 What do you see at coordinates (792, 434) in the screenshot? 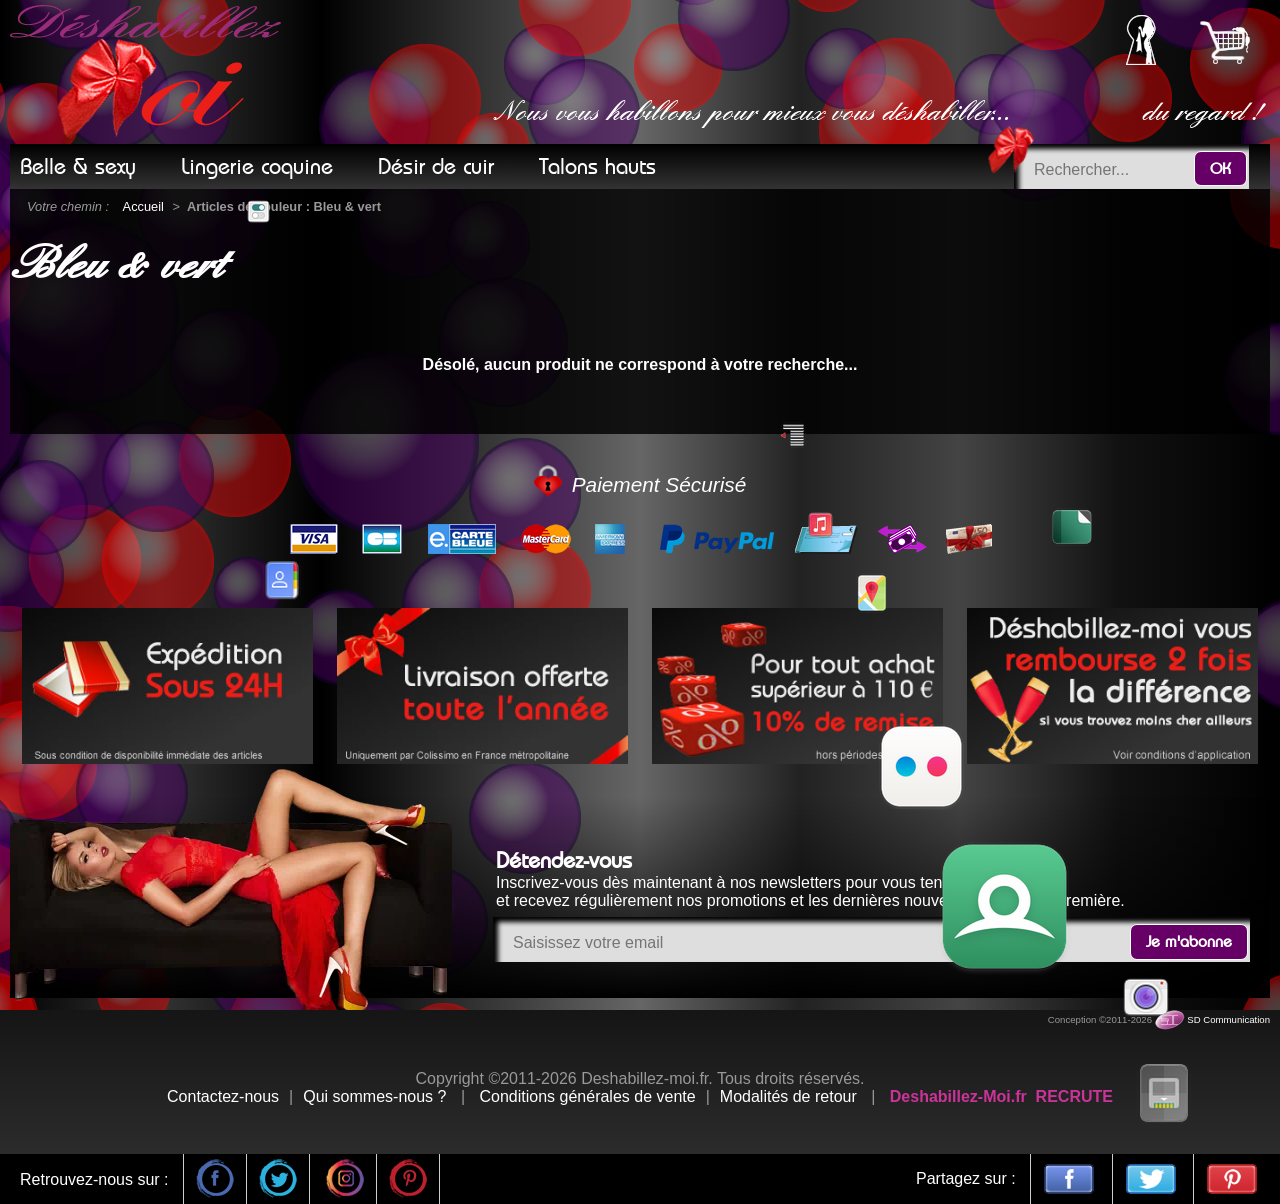
I see `decrease text indentation` at bounding box center [792, 434].